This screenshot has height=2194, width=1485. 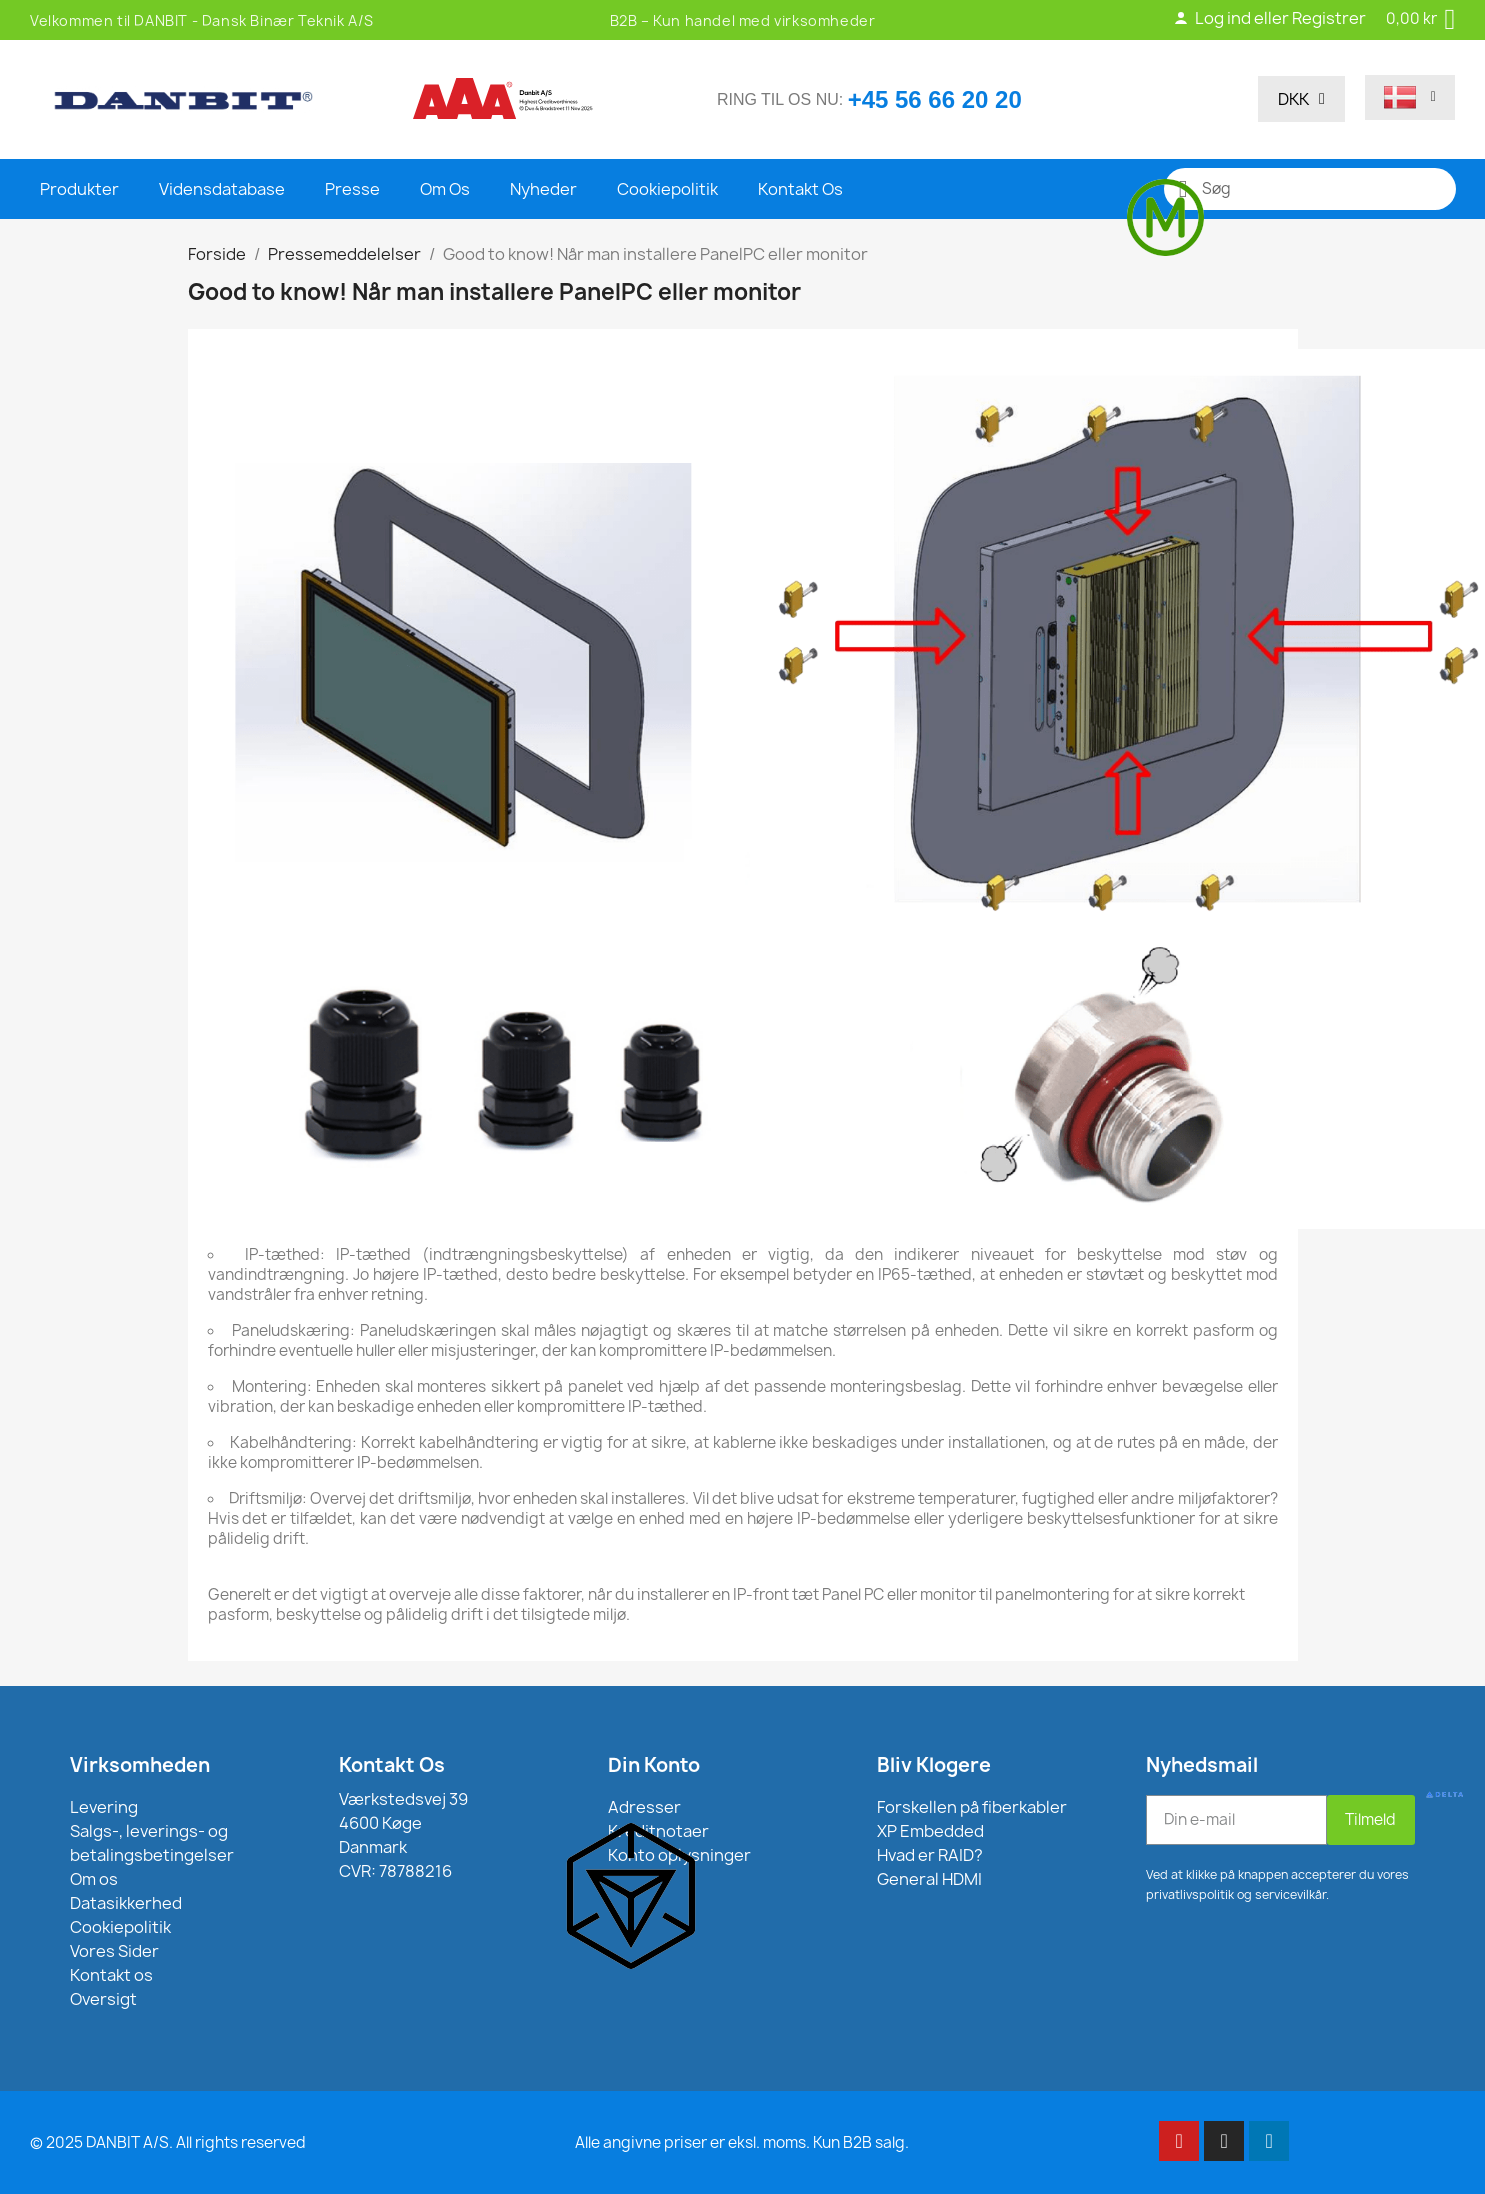 I want to click on open the Delta Air Lines app, so click(x=1444, y=1794).